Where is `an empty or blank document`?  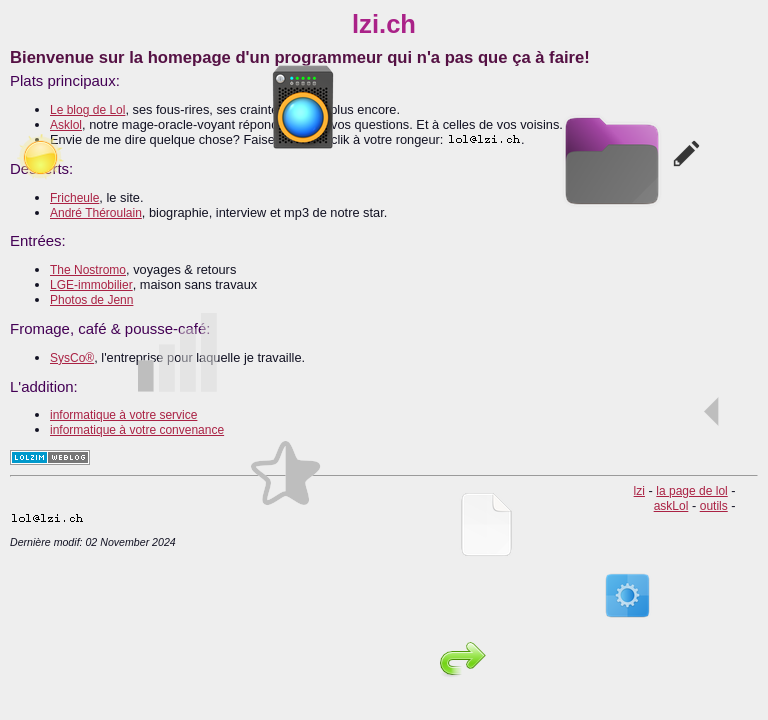 an empty or blank document is located at coordinates (486, 524).